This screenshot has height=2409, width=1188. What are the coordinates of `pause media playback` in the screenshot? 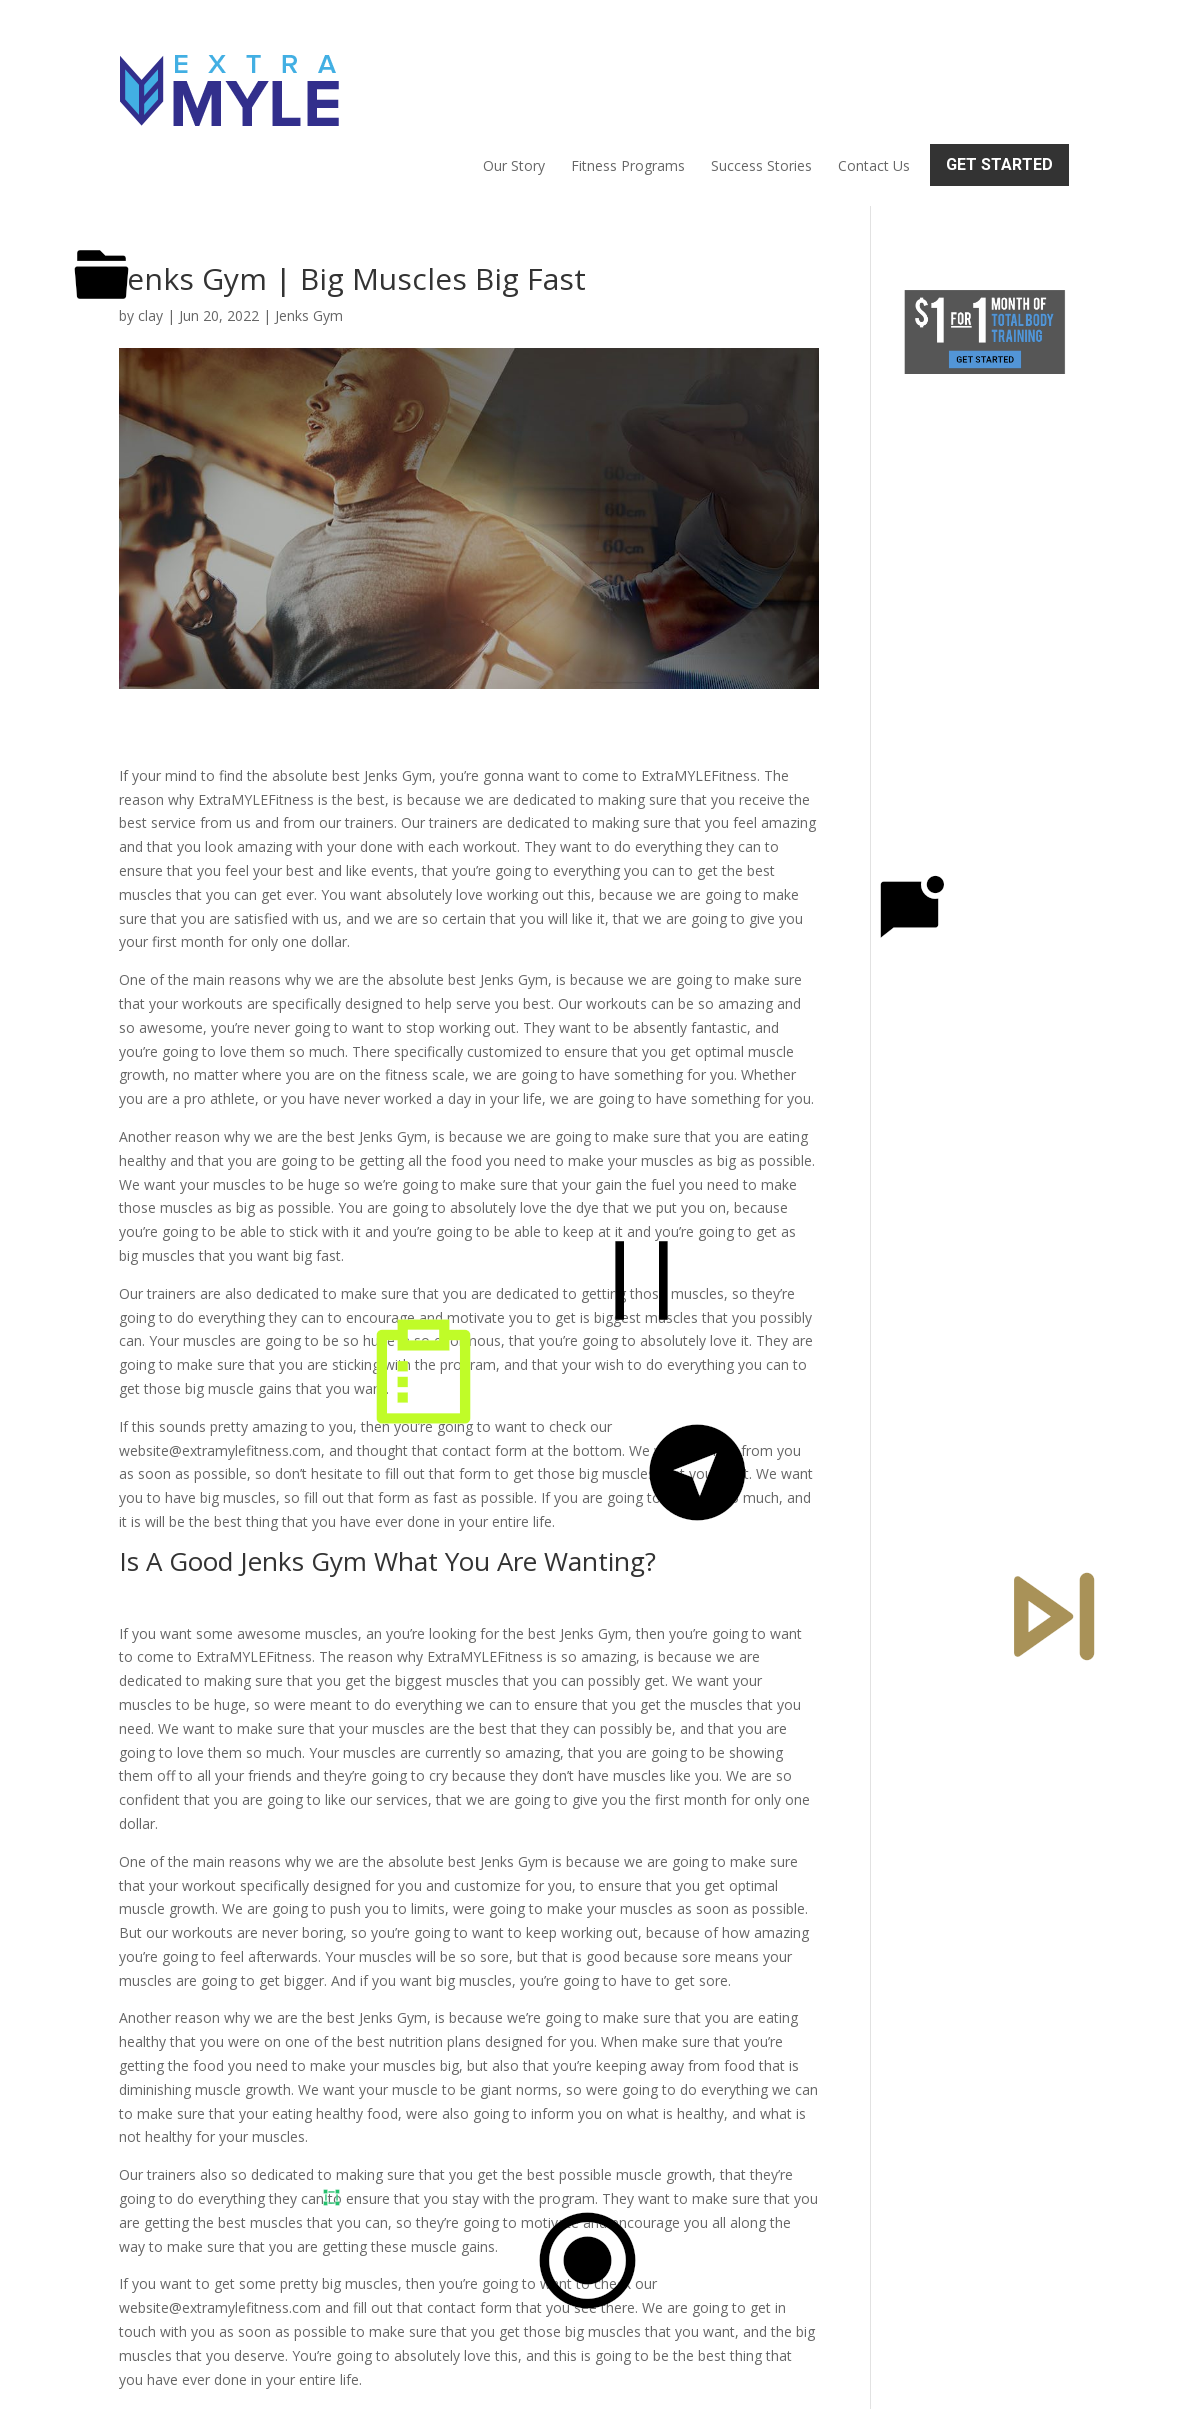 It's located at (641, 1280).